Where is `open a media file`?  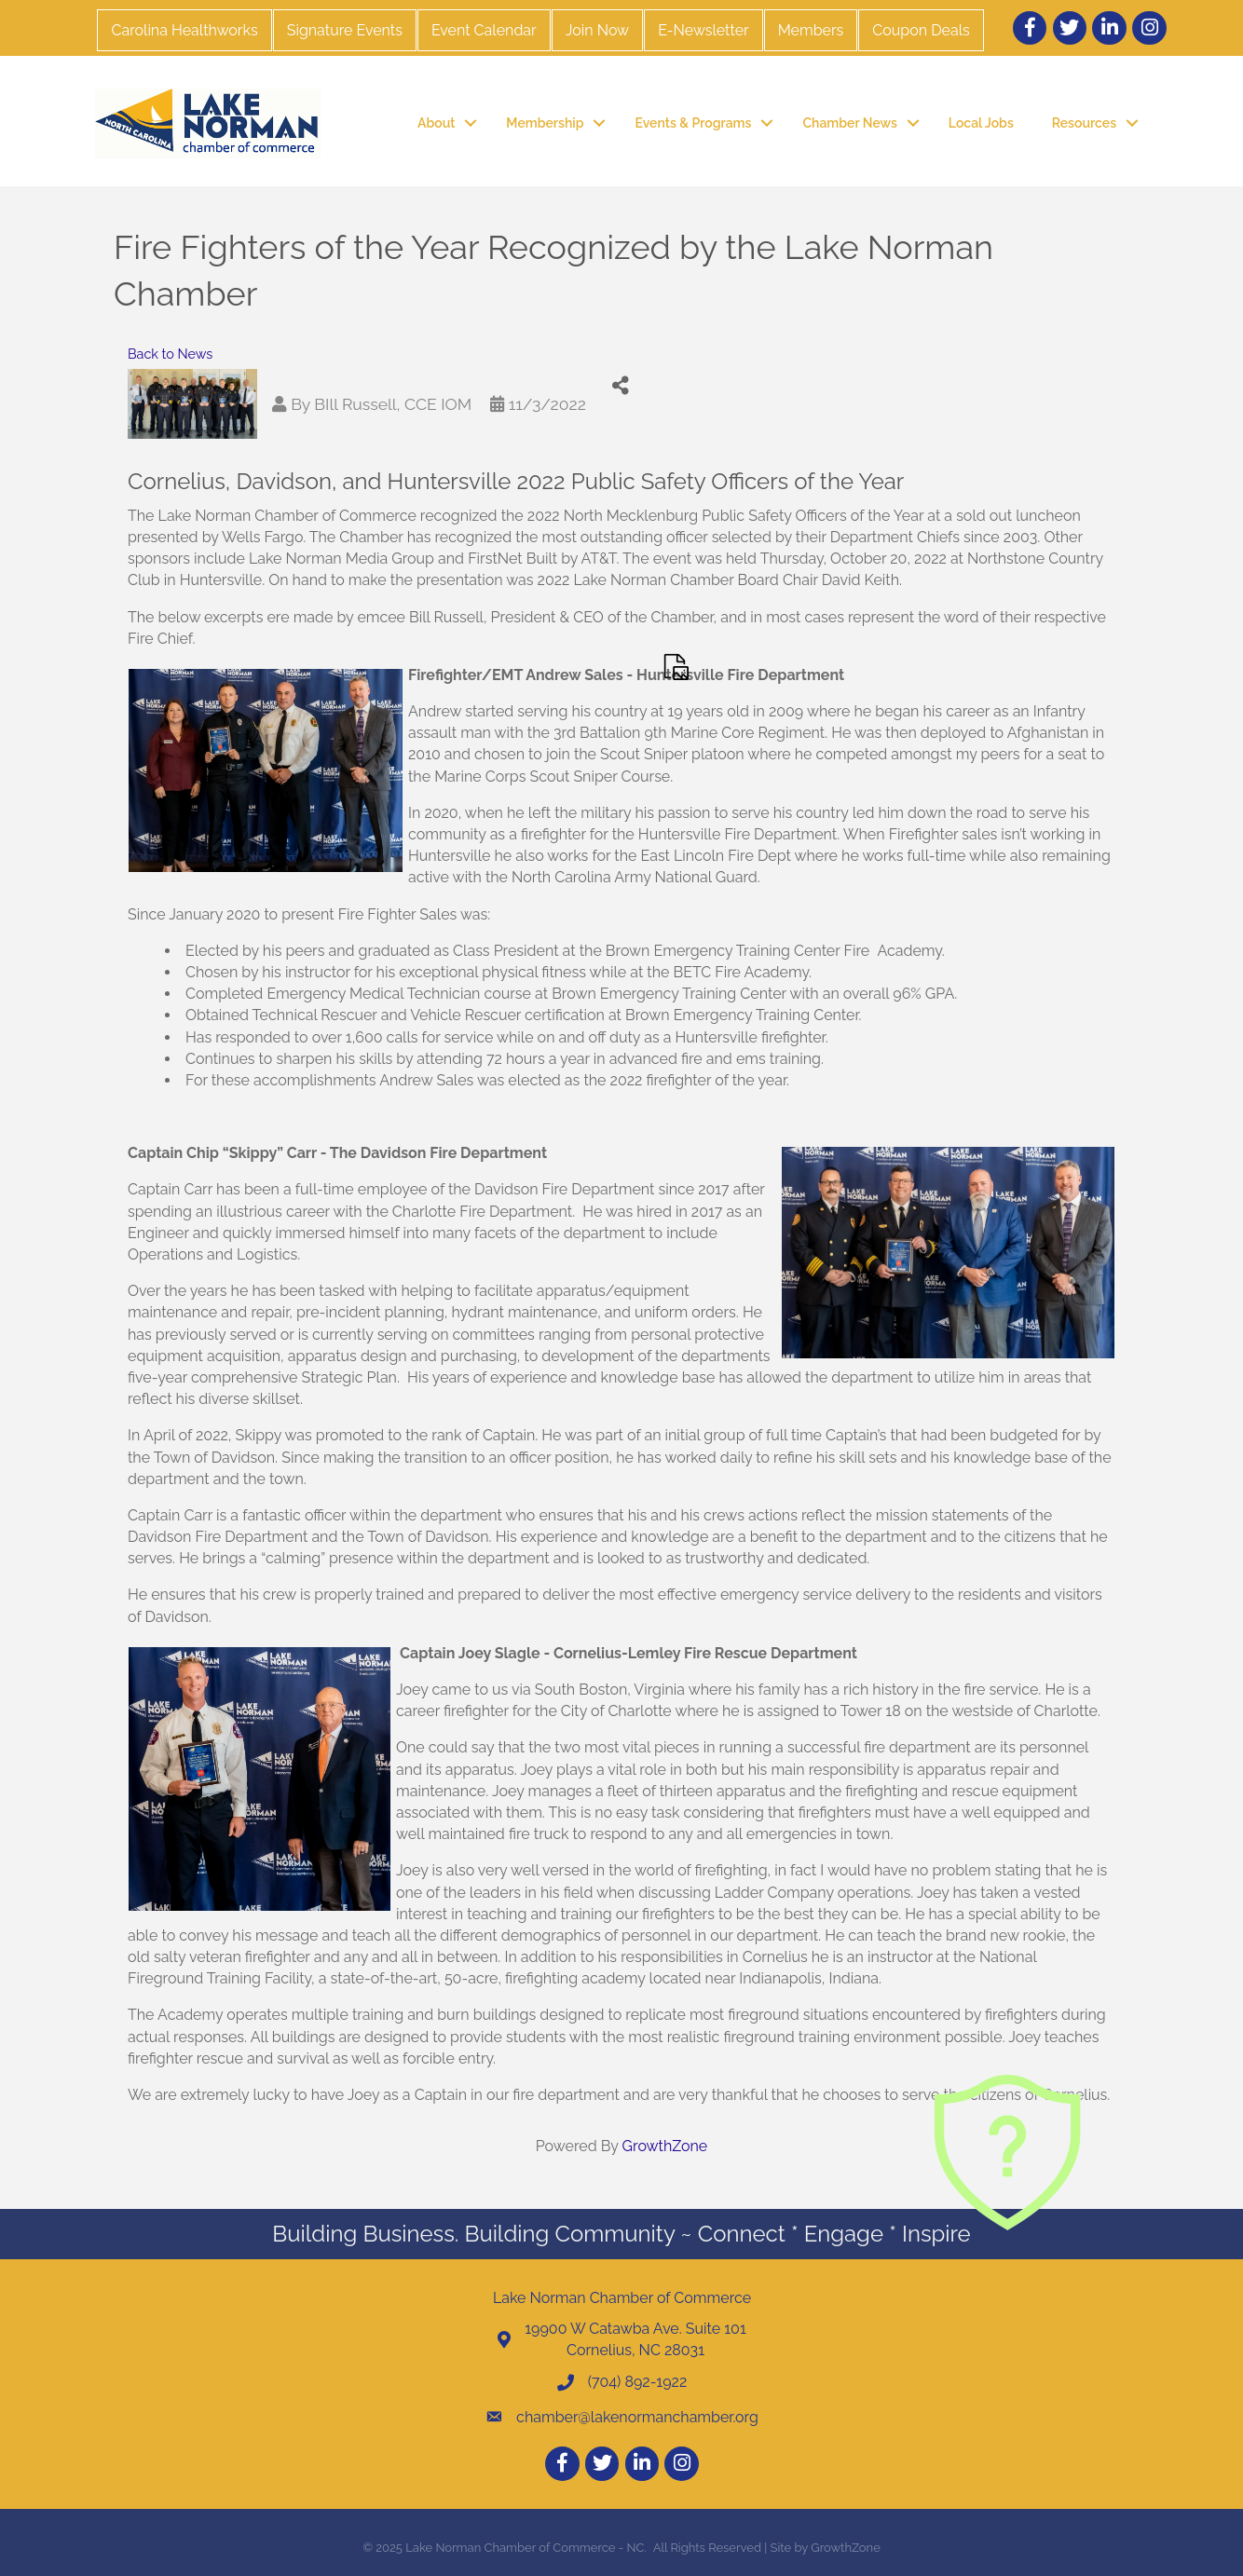
open a media file is located at coordinates (675, 666).